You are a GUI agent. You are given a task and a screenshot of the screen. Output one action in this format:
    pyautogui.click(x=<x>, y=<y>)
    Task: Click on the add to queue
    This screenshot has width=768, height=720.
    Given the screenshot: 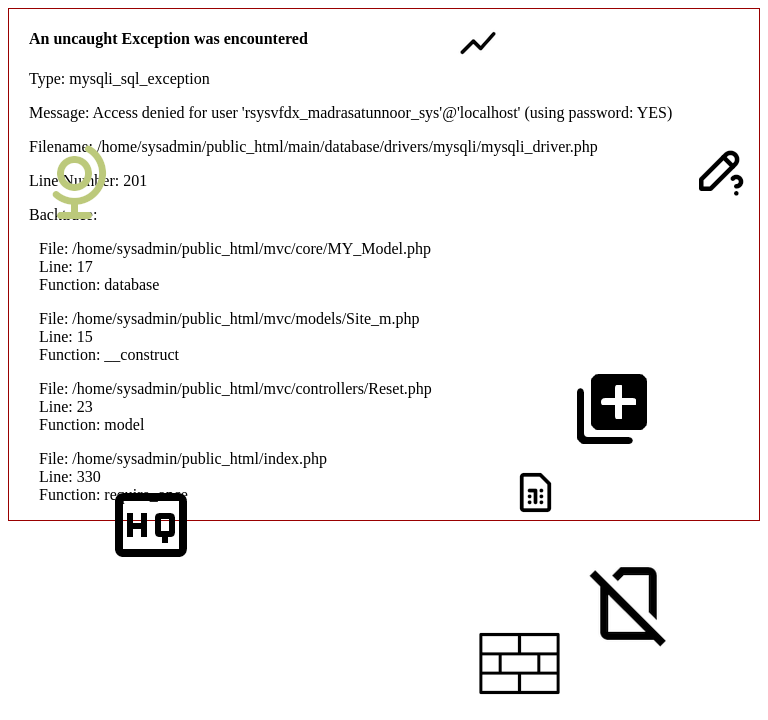 What is the action you would take?
    pyautogui.click(x=612, y=409)
    